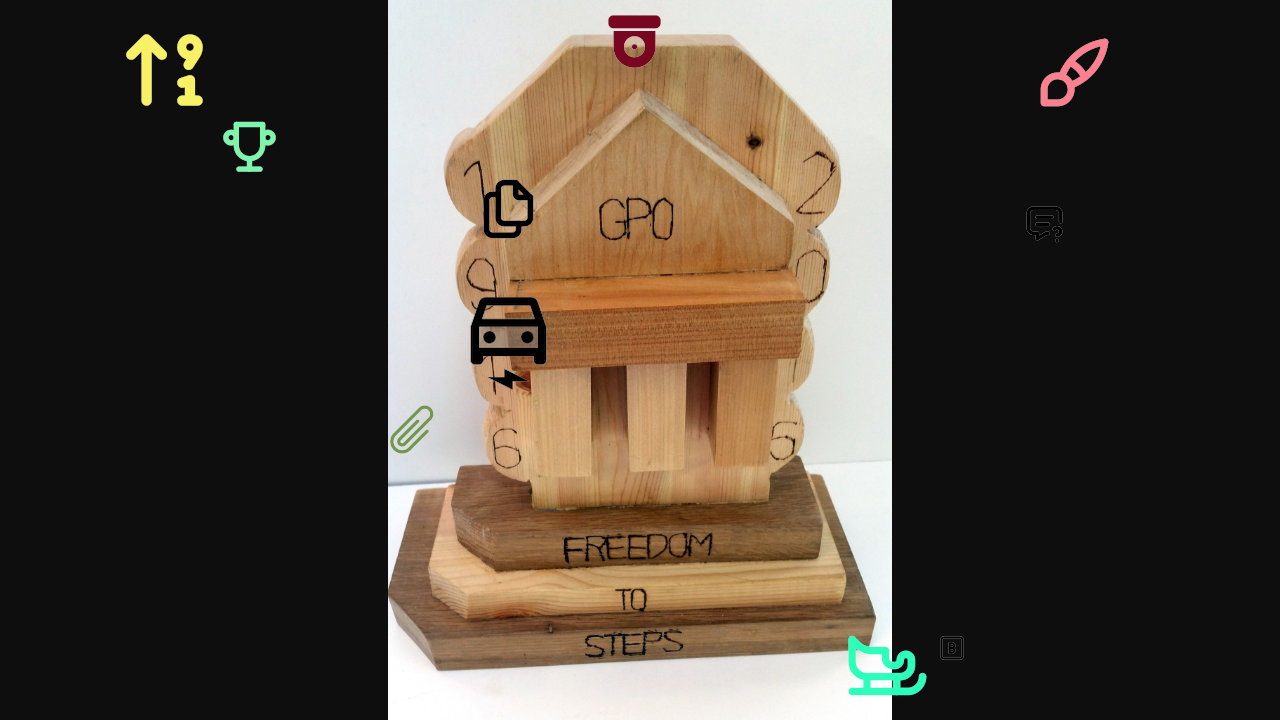 This screenshot has width=1280, height=720. I want to click on access security camera settings, so click(634, 41).